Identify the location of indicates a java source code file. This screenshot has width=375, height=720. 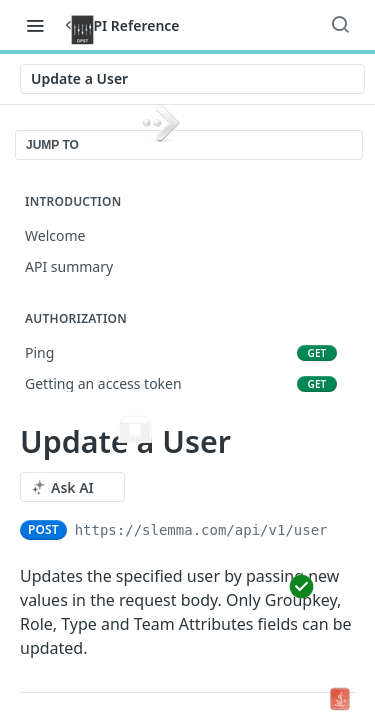
(340, 699).